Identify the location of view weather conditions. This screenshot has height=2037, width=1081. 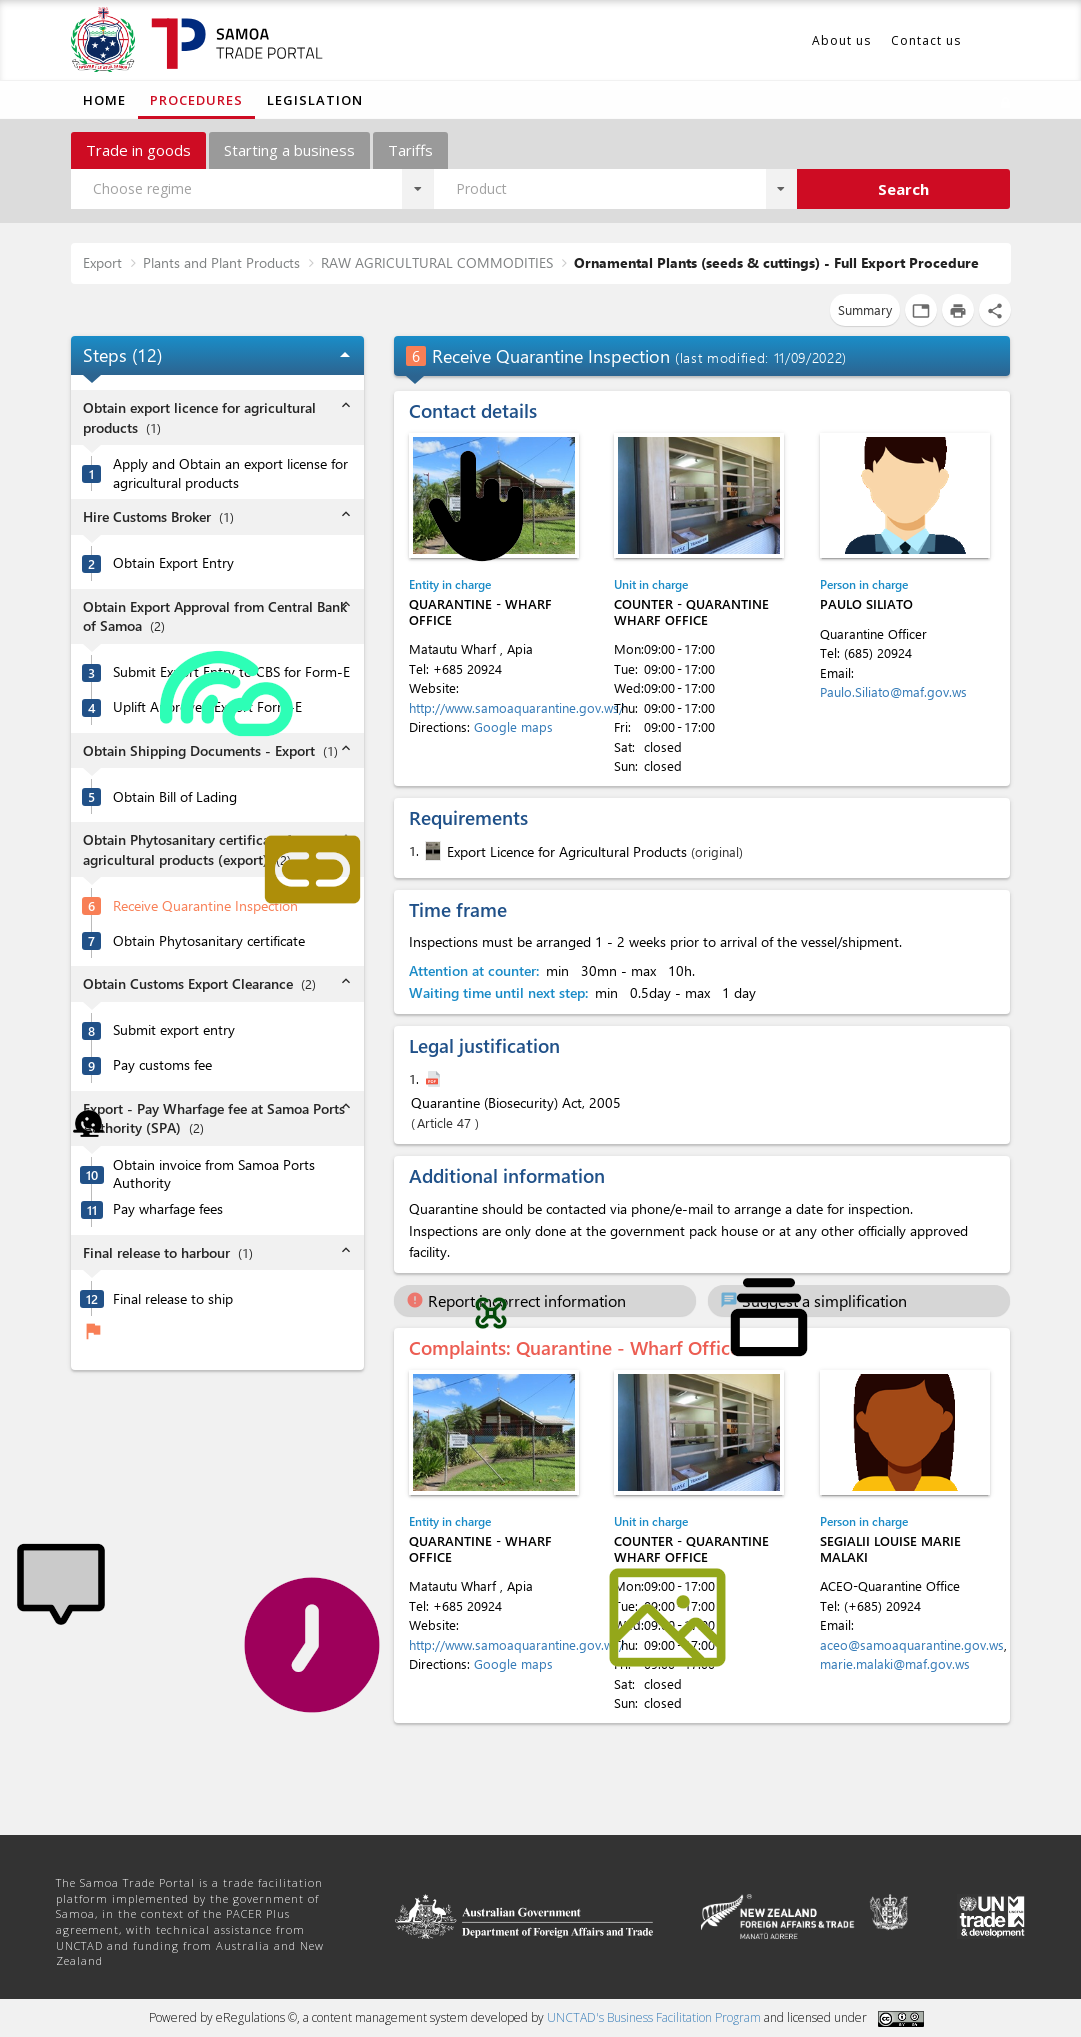
(226, 692).